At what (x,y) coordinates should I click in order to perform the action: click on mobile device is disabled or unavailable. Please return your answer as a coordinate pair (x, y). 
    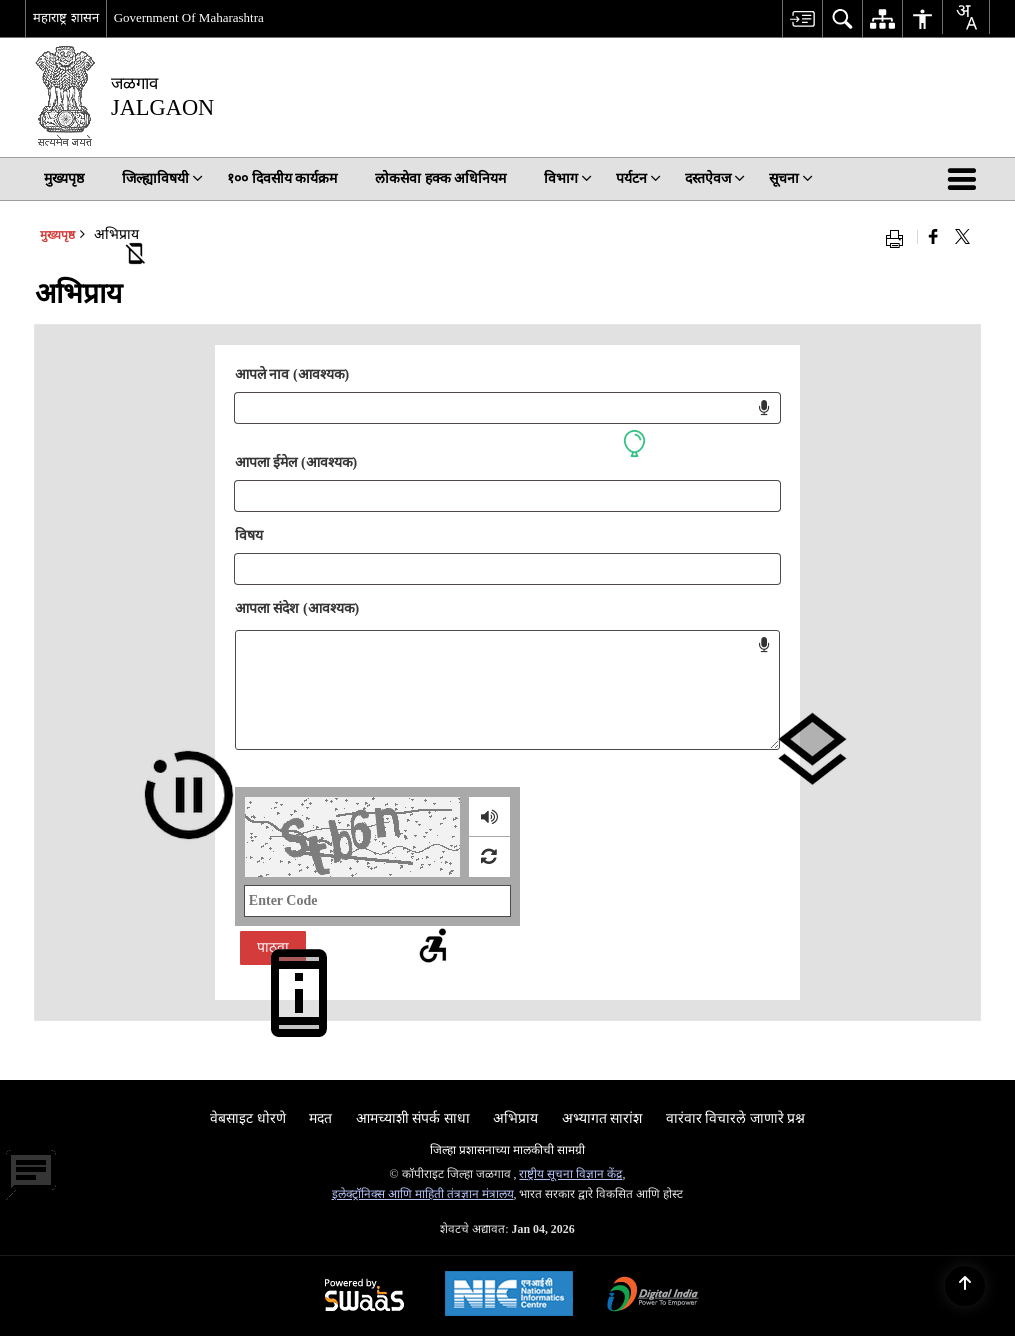
    Looking at the image, I should click on (135, 253).